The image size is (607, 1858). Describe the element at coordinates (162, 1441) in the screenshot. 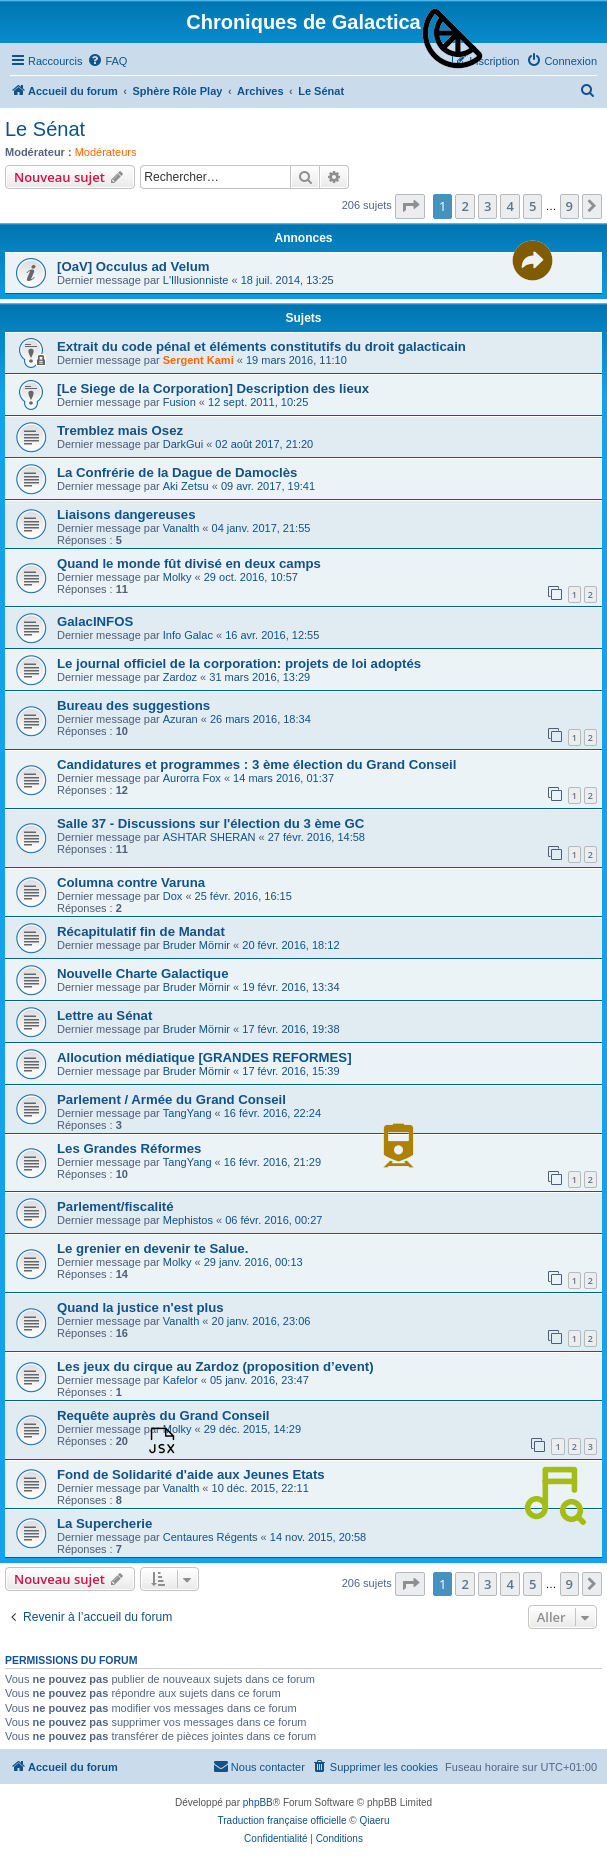

I see `jsx file type indicator` at that location.